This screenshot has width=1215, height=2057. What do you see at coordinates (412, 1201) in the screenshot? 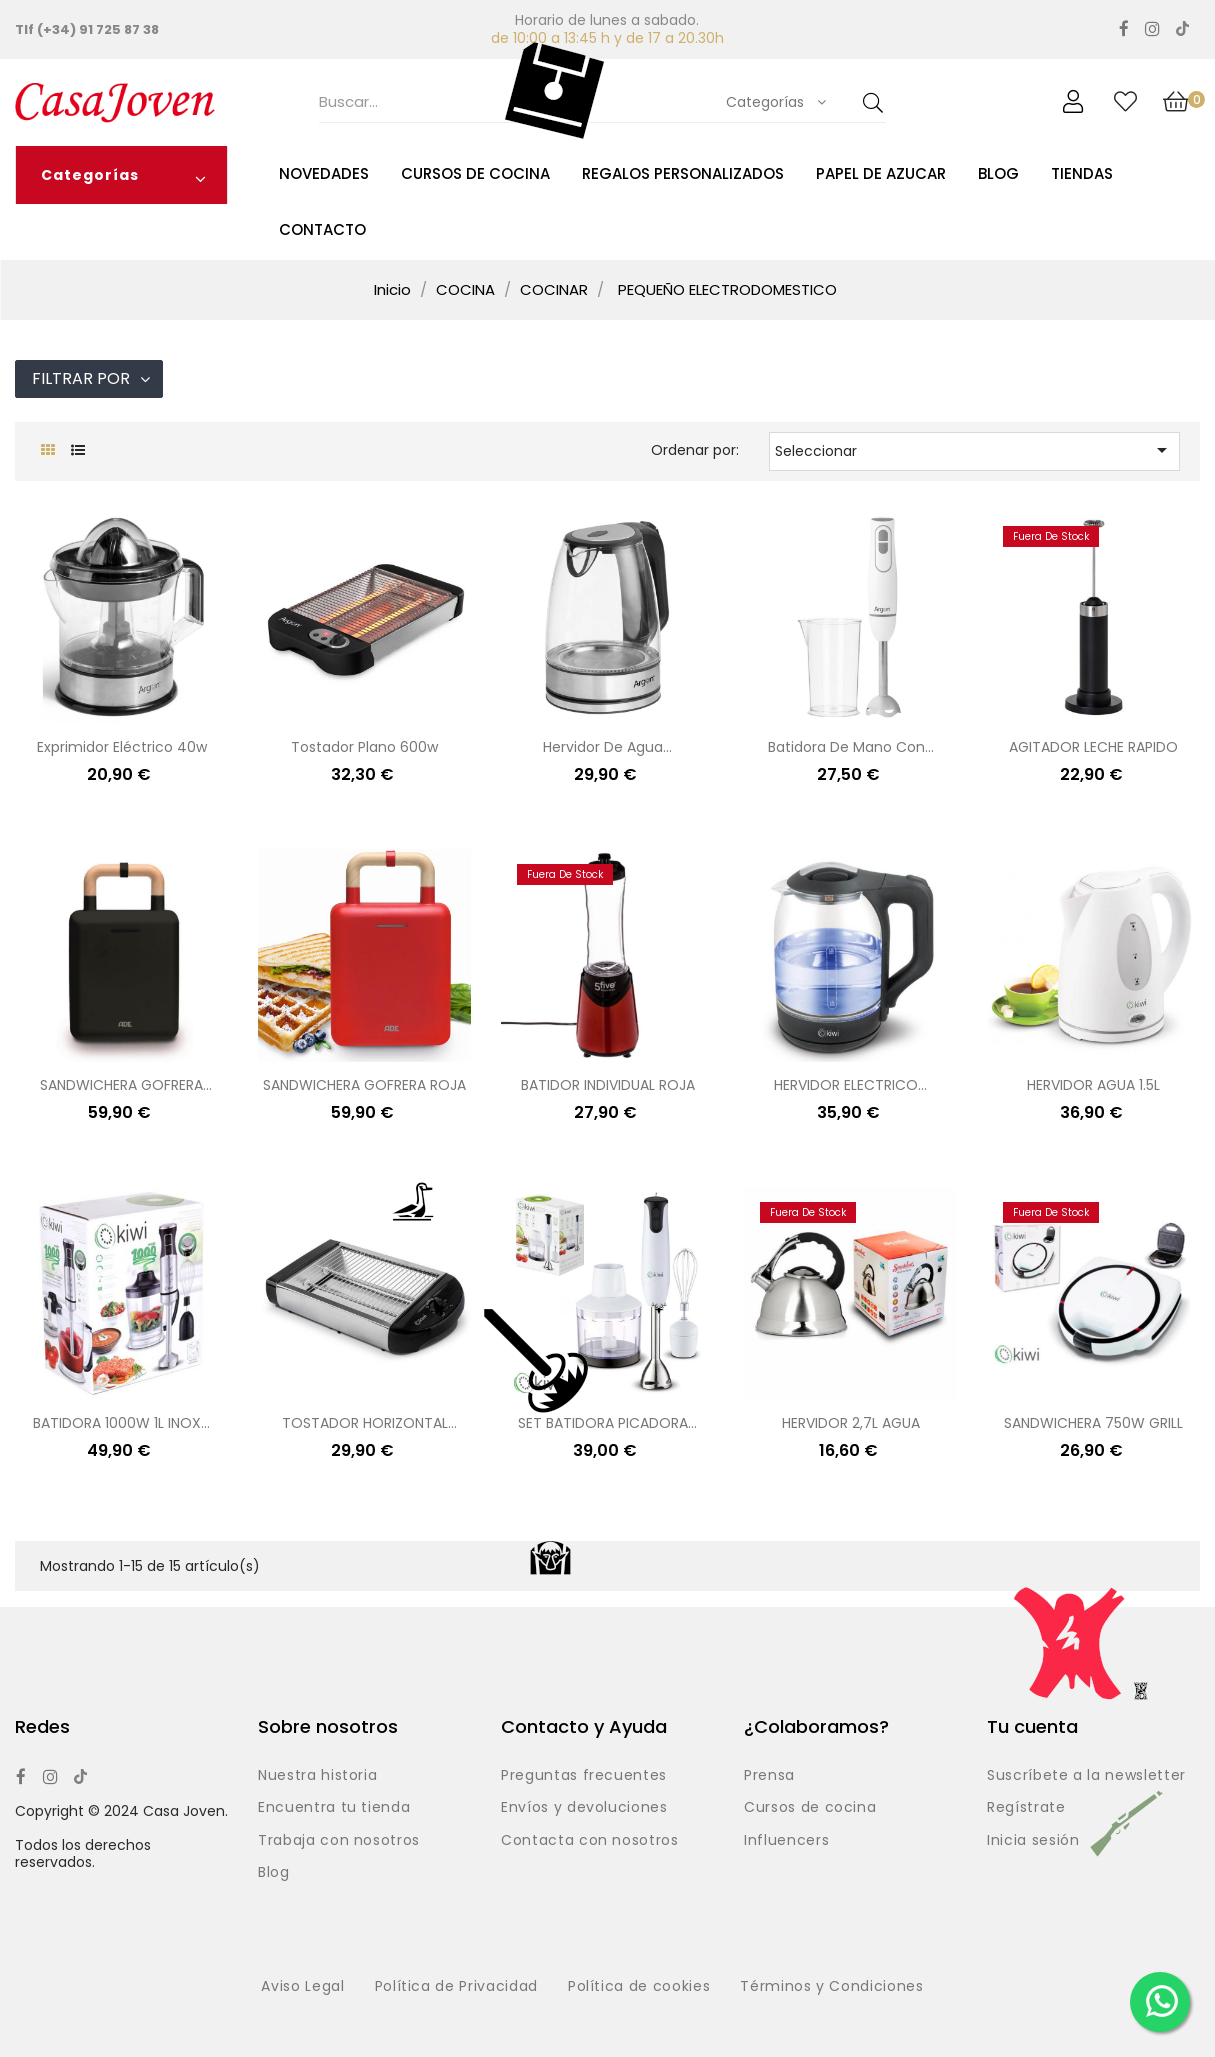
I see `canadian goose character or wildlife element` at bounding box center [412, 1201].